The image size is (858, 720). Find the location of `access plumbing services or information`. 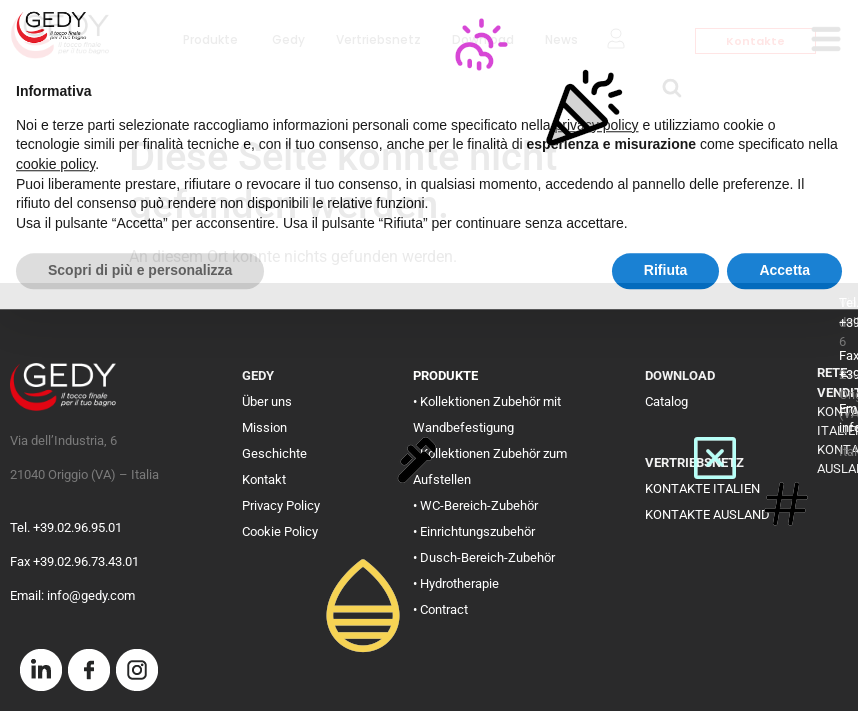

access plumbing services or information is located at coordinates (417, 460).